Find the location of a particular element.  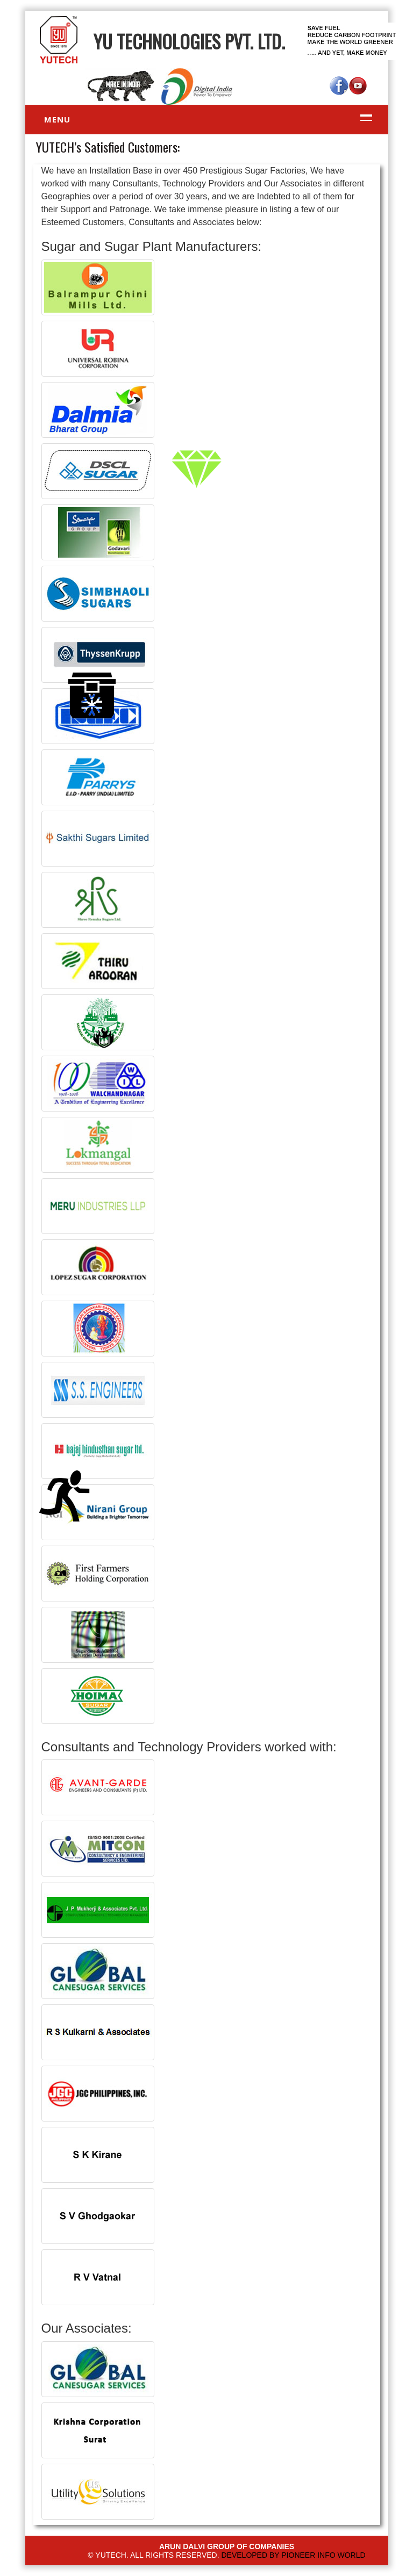

select rifle weapon in game inventory is located at coordinates (119, 2376).